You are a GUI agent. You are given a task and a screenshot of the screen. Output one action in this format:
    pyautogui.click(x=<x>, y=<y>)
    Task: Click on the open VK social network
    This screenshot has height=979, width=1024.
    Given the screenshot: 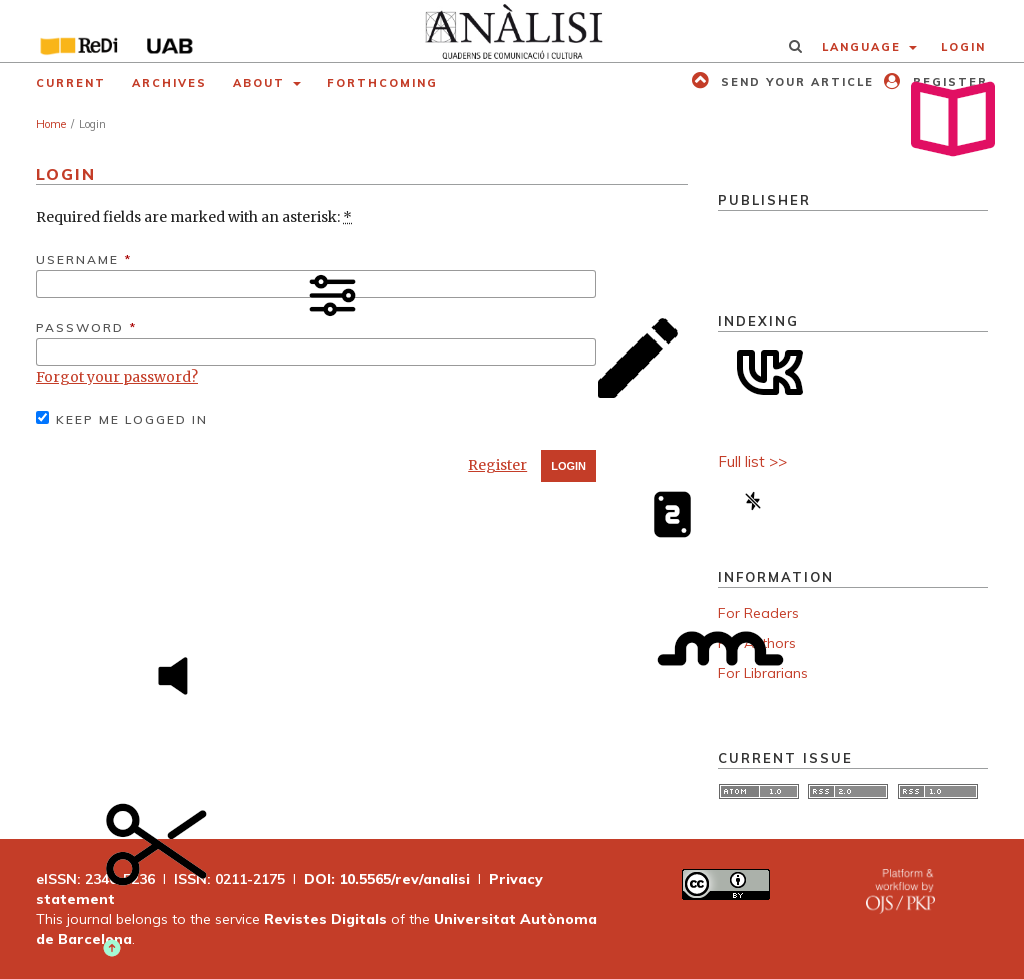 What is the action you would take?
    pyautogui.click(x=770, y=371)
    